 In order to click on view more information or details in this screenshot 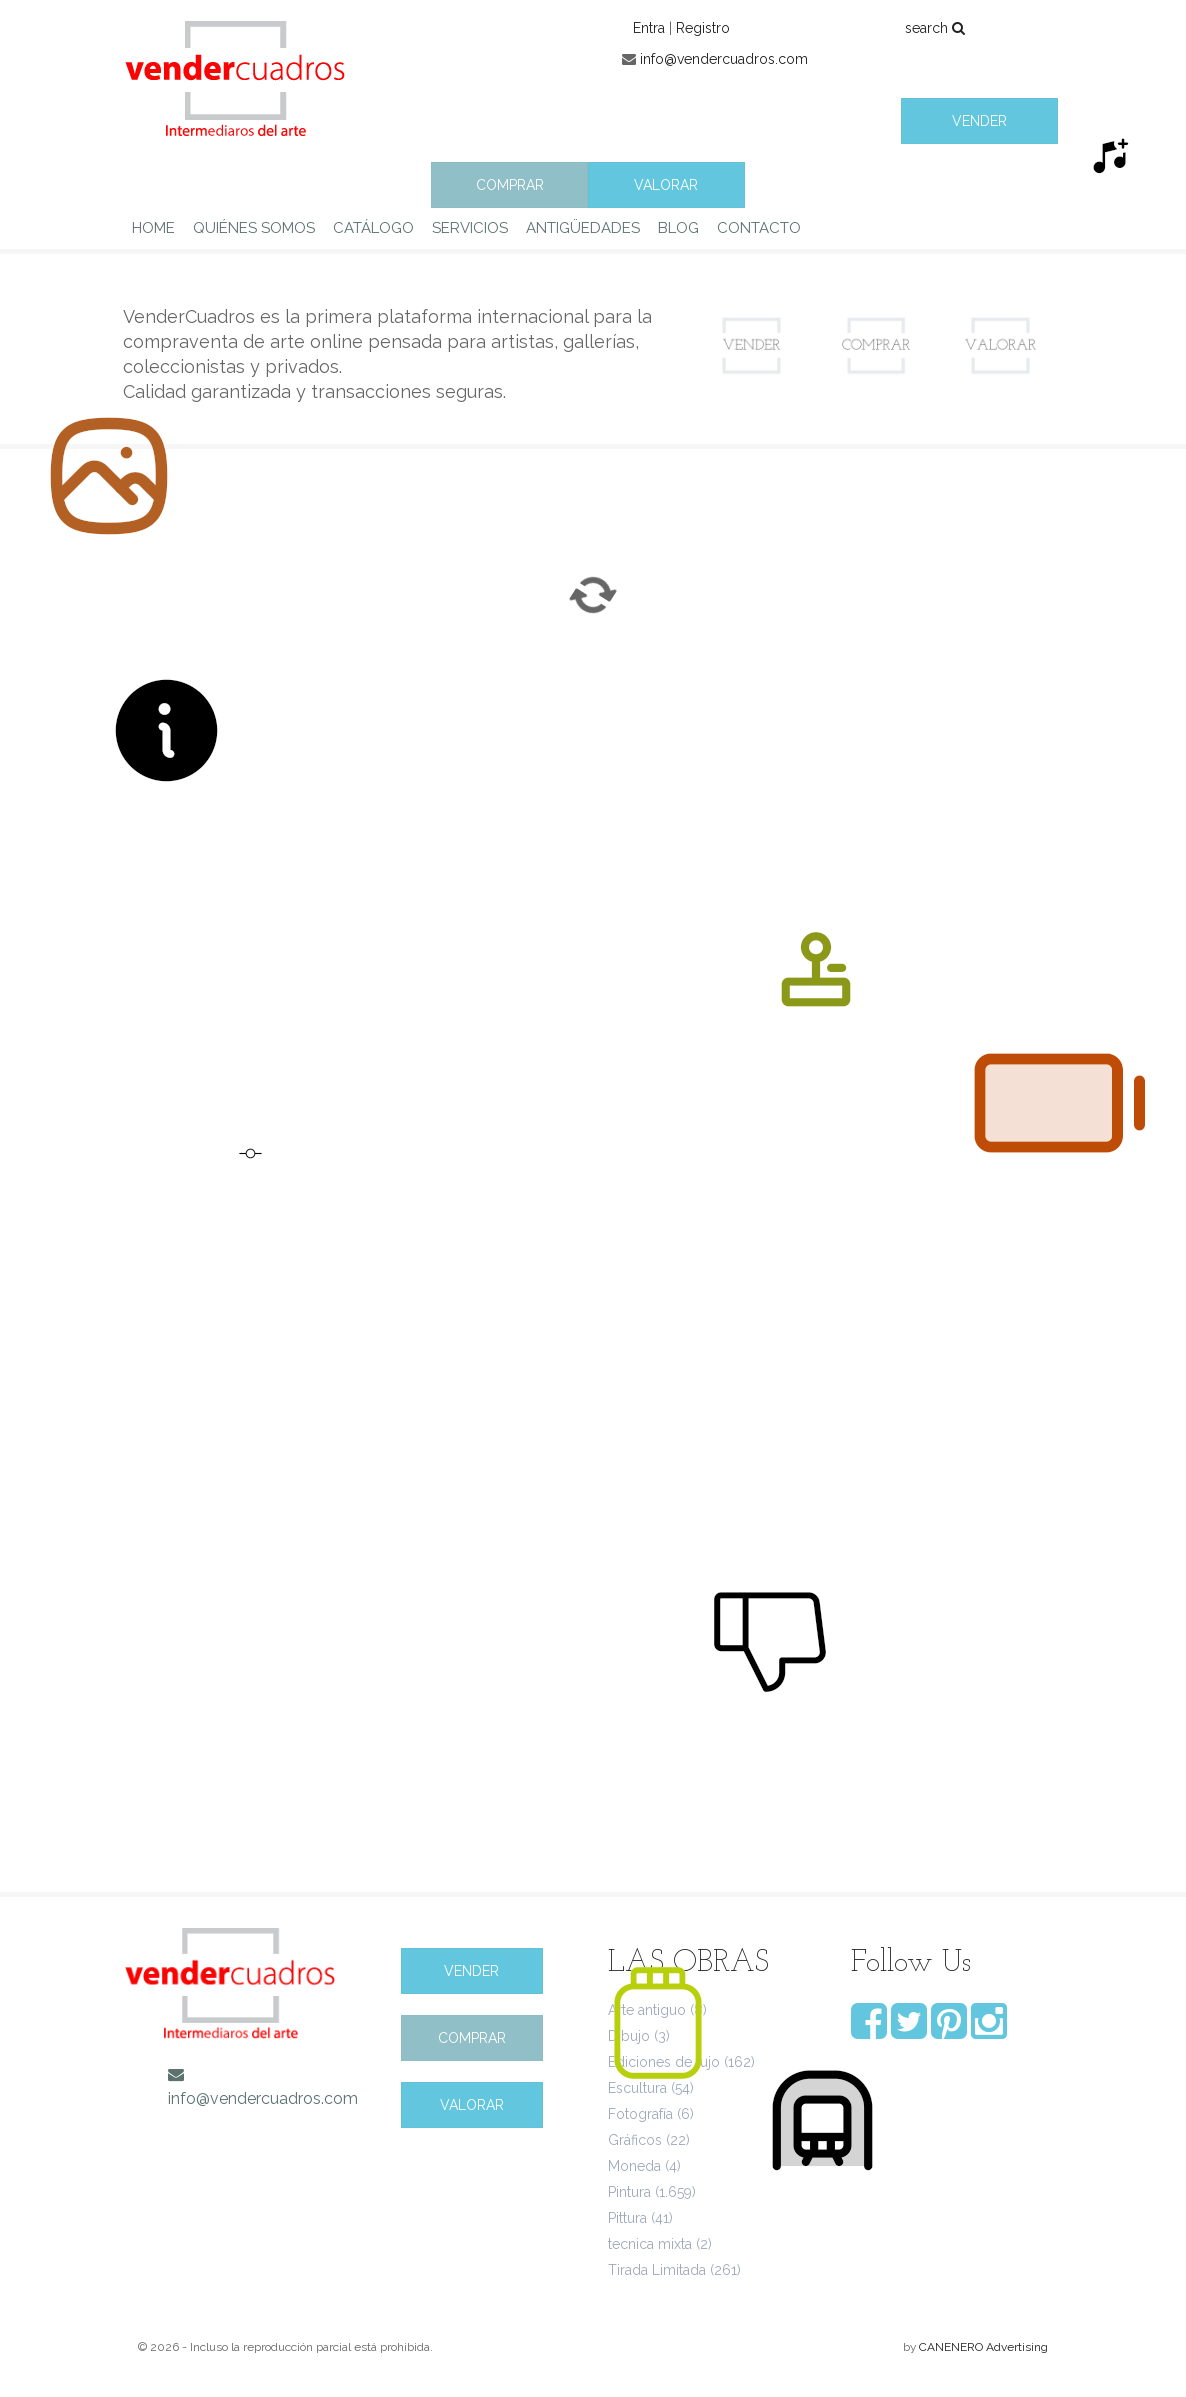, I will do `click(166, 730)`.